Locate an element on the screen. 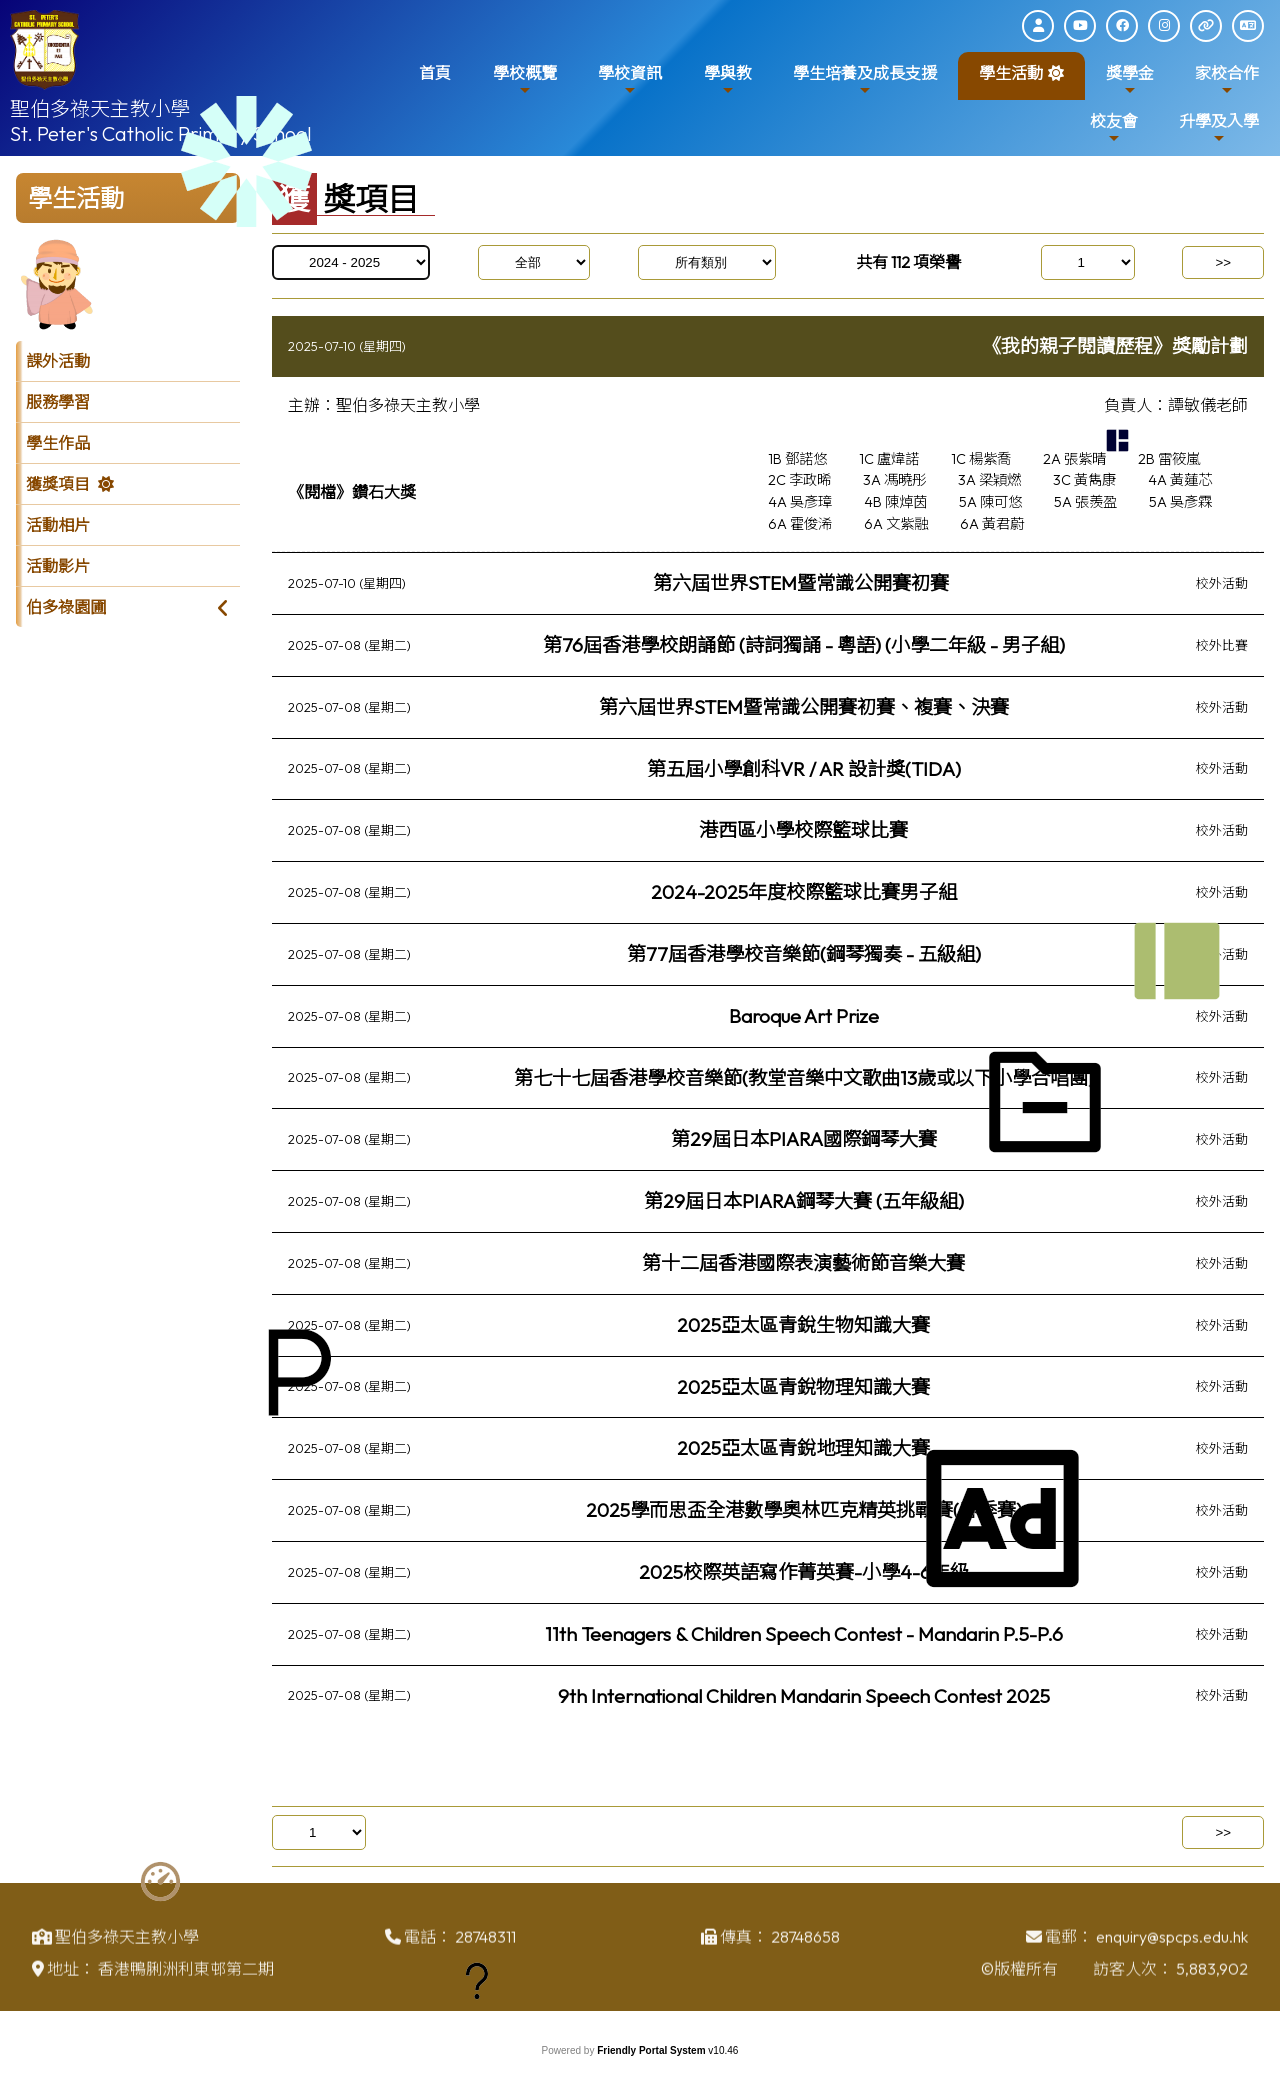  switch to grid layout view is located at coordinates (1117, 440).